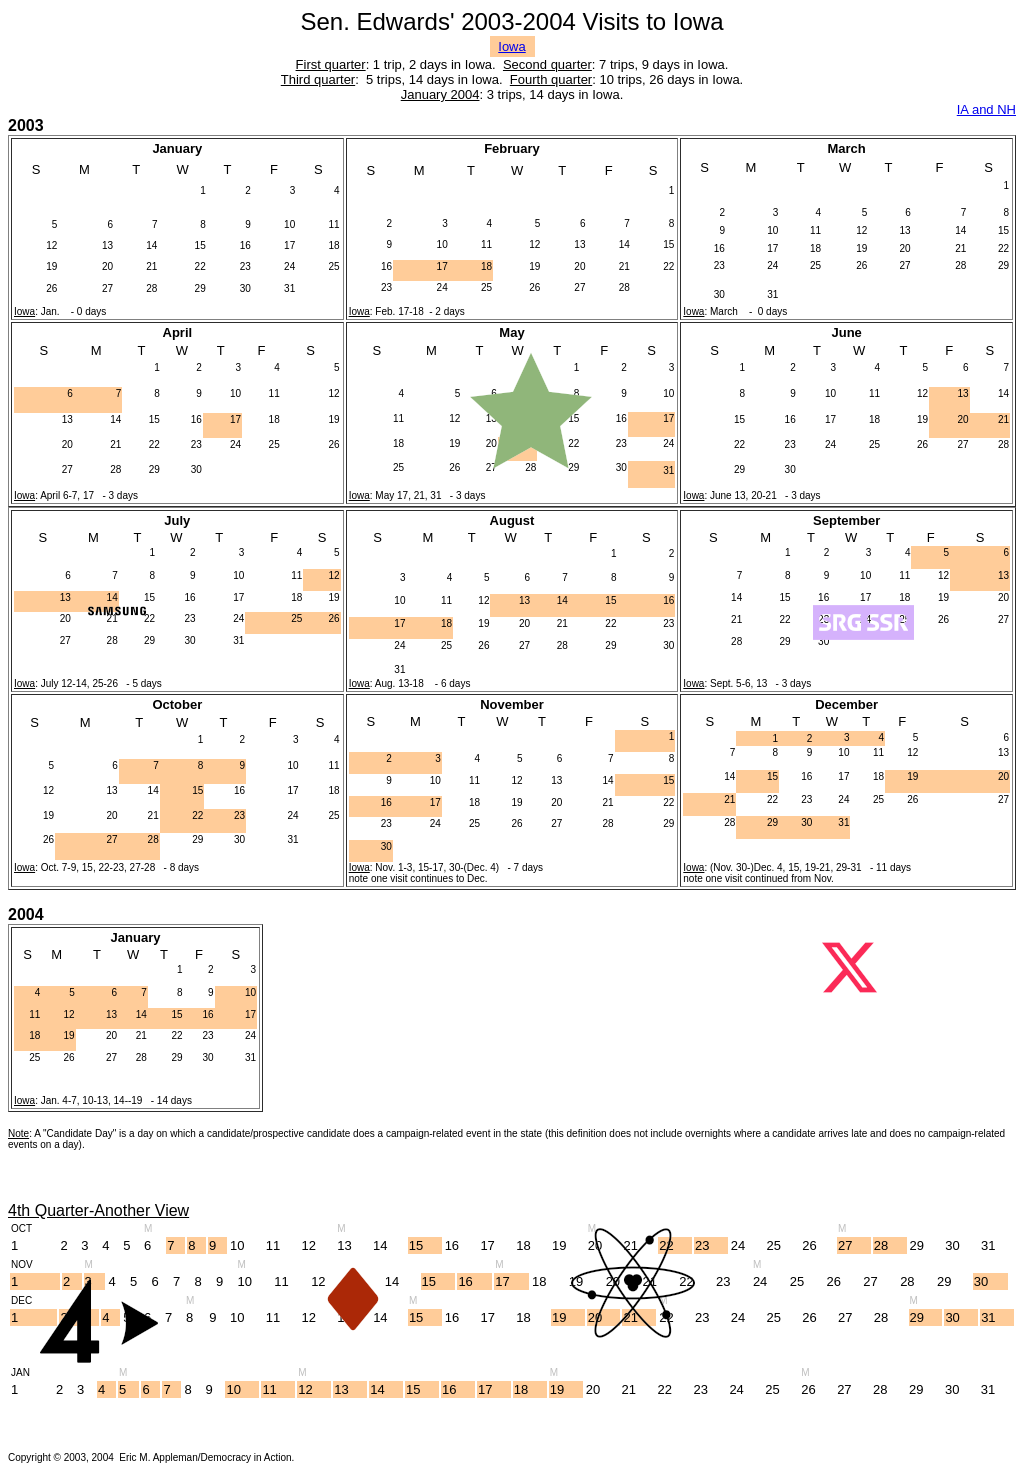 This screenshot has width=1024, height=1479. Describe the element at coordinates (531, 414) in the screenshot. I see `add to favorites` at that location.